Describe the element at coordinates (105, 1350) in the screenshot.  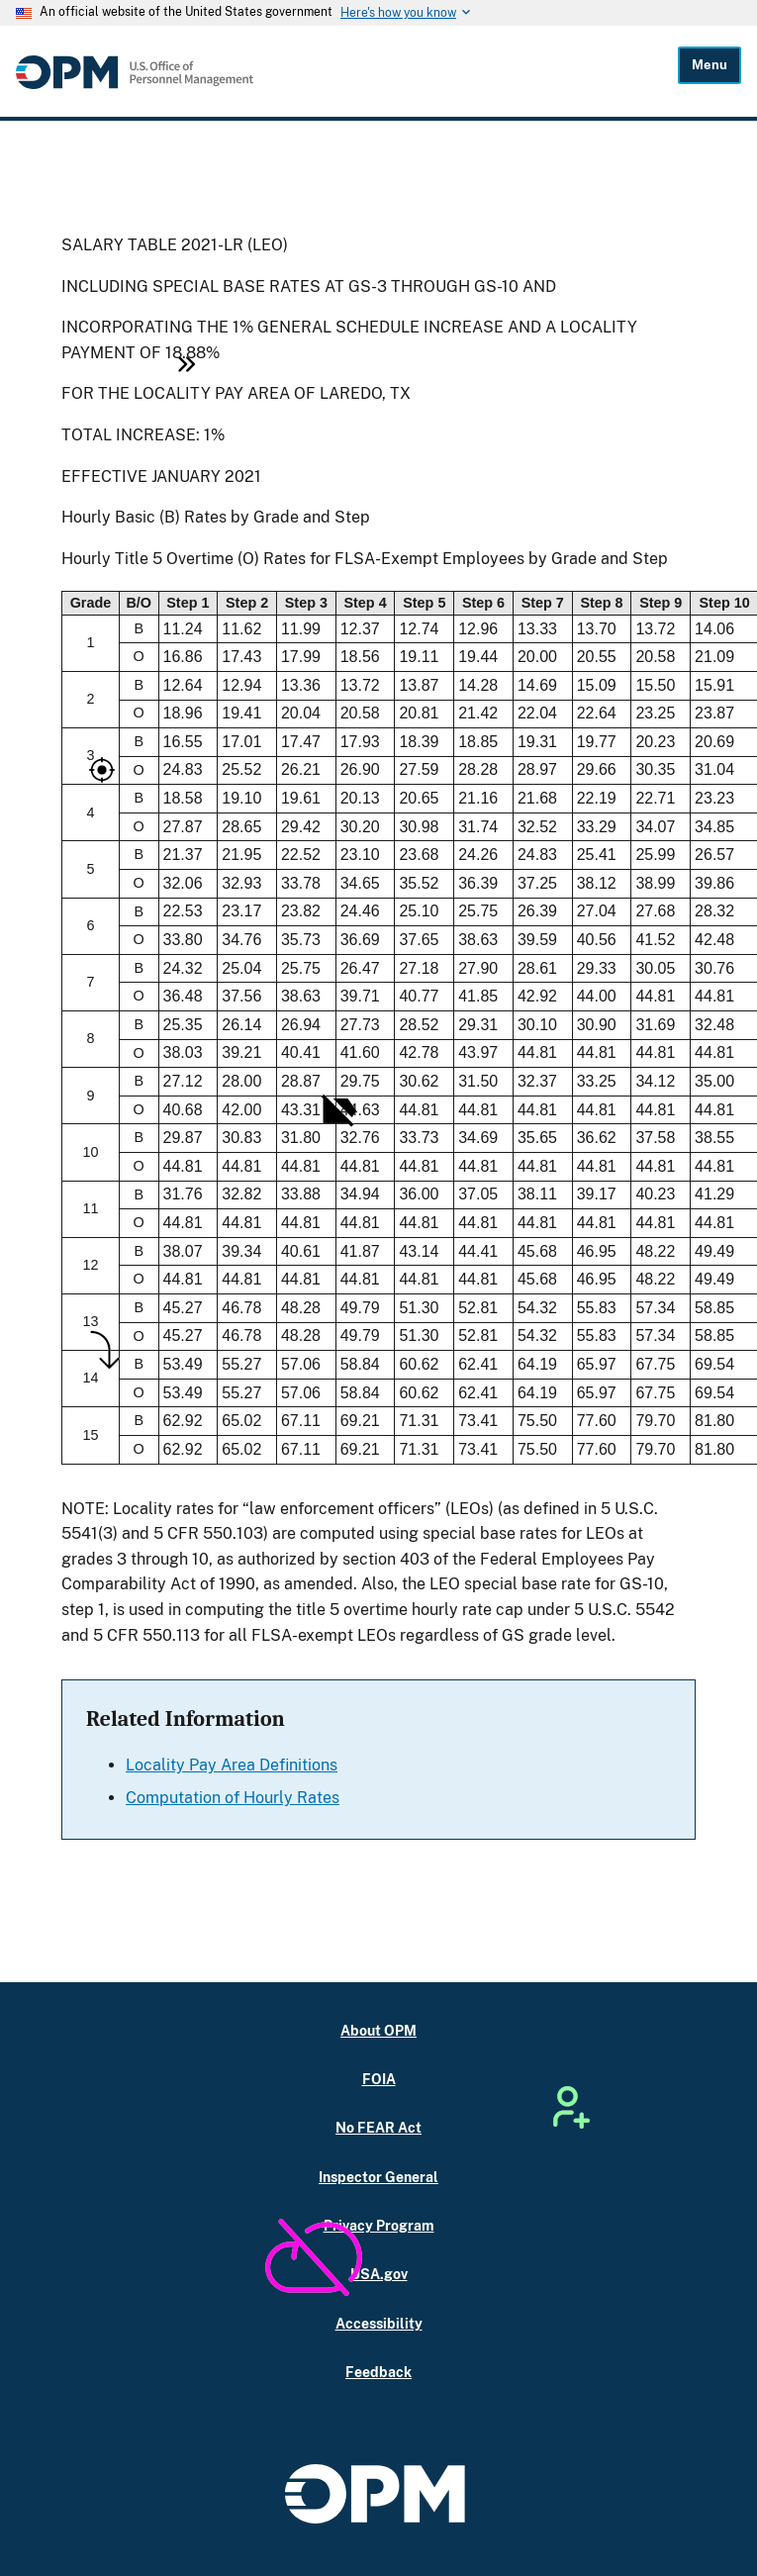
I see `redirect content or flow downward` at that location.